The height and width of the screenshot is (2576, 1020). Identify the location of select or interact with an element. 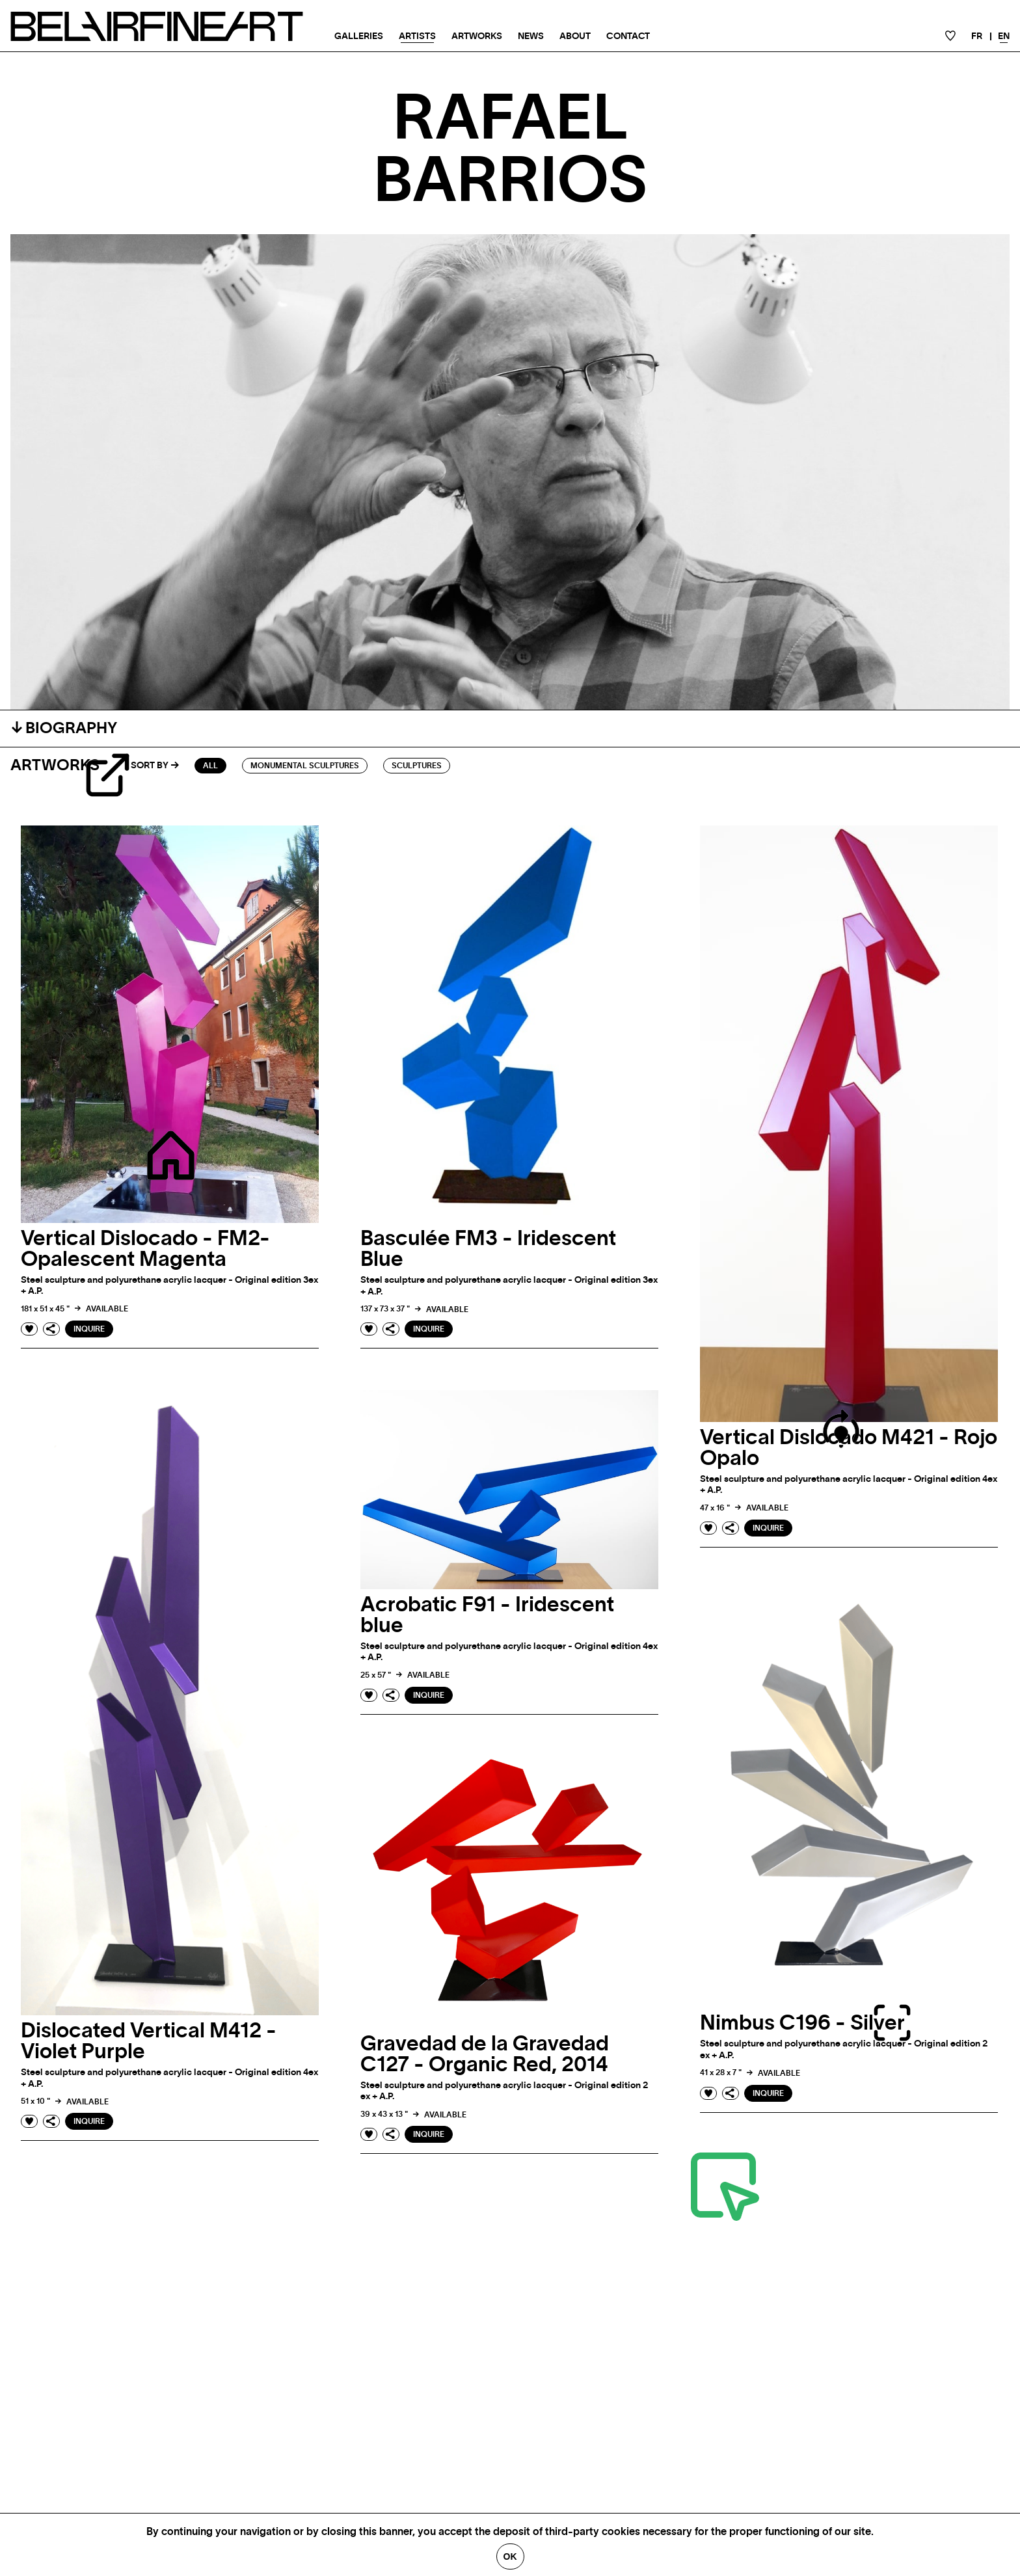
(723, 2185).